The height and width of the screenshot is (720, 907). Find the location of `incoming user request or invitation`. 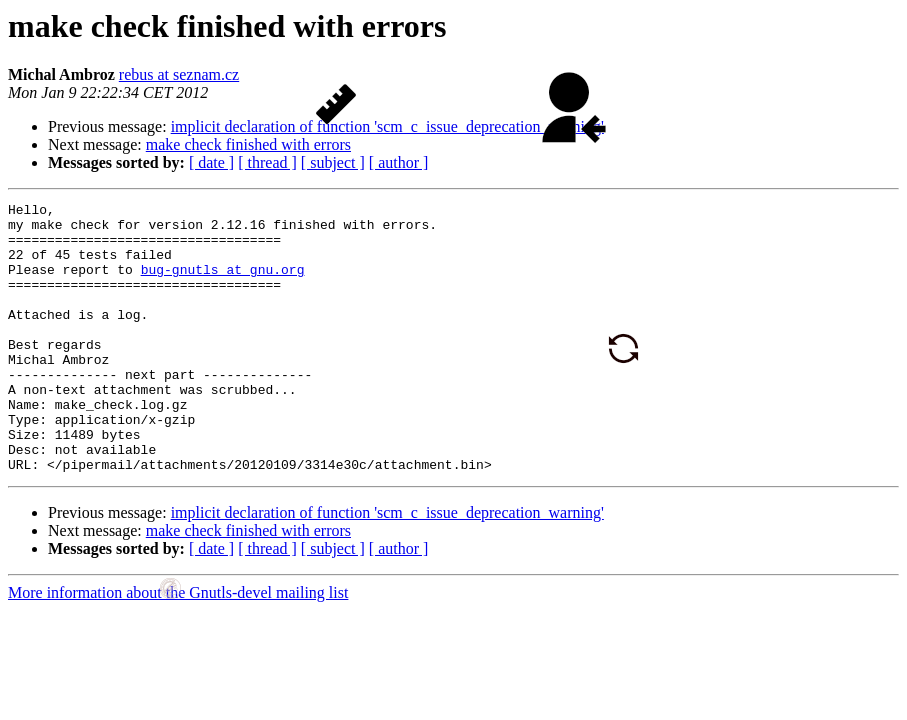

incoming user request or invitation is located at coordinates (569, 109).